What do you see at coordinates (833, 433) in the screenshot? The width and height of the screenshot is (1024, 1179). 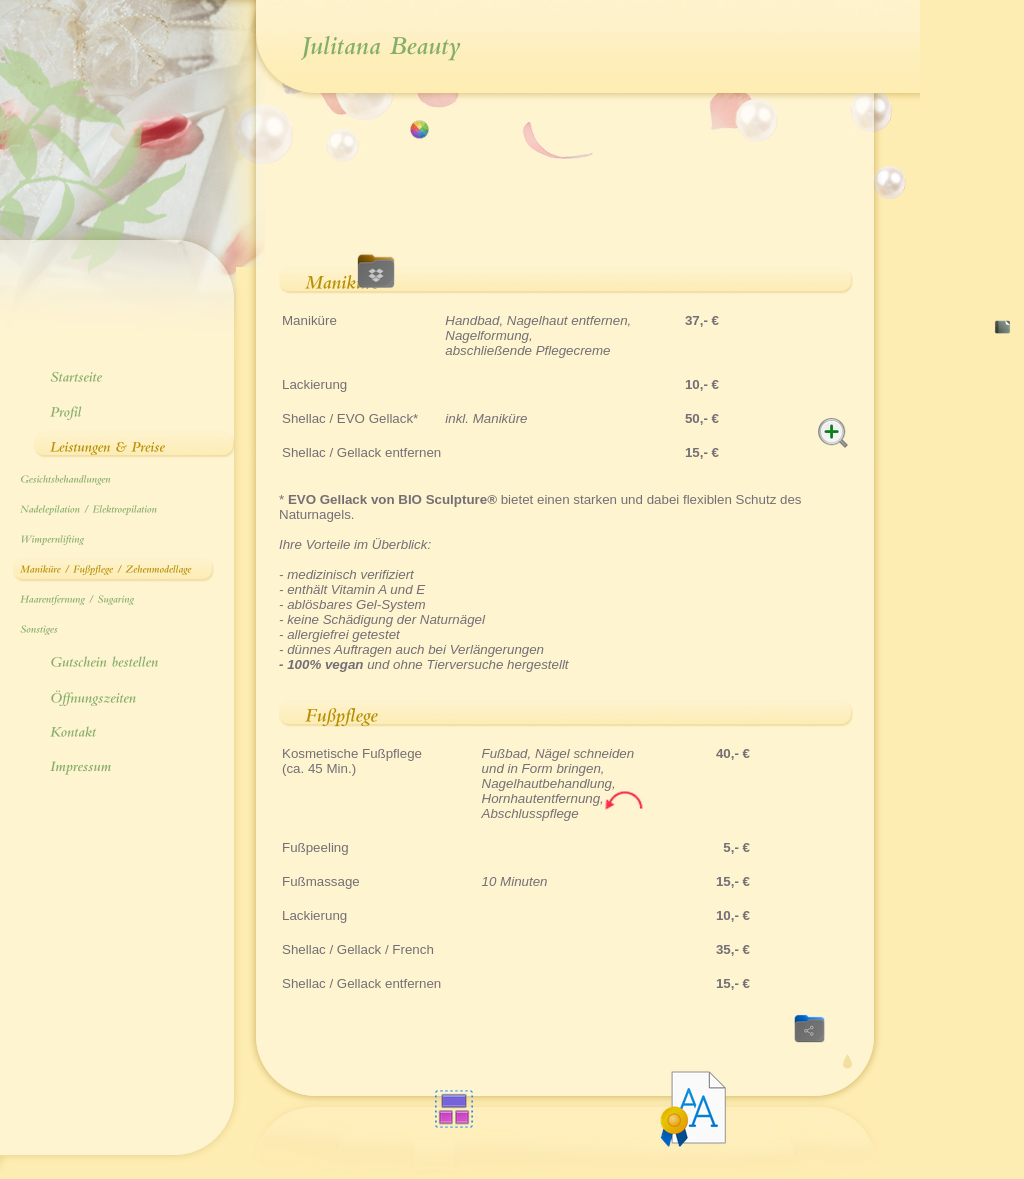 I see `zoom in on the current view` at bounding box center [833, 433].